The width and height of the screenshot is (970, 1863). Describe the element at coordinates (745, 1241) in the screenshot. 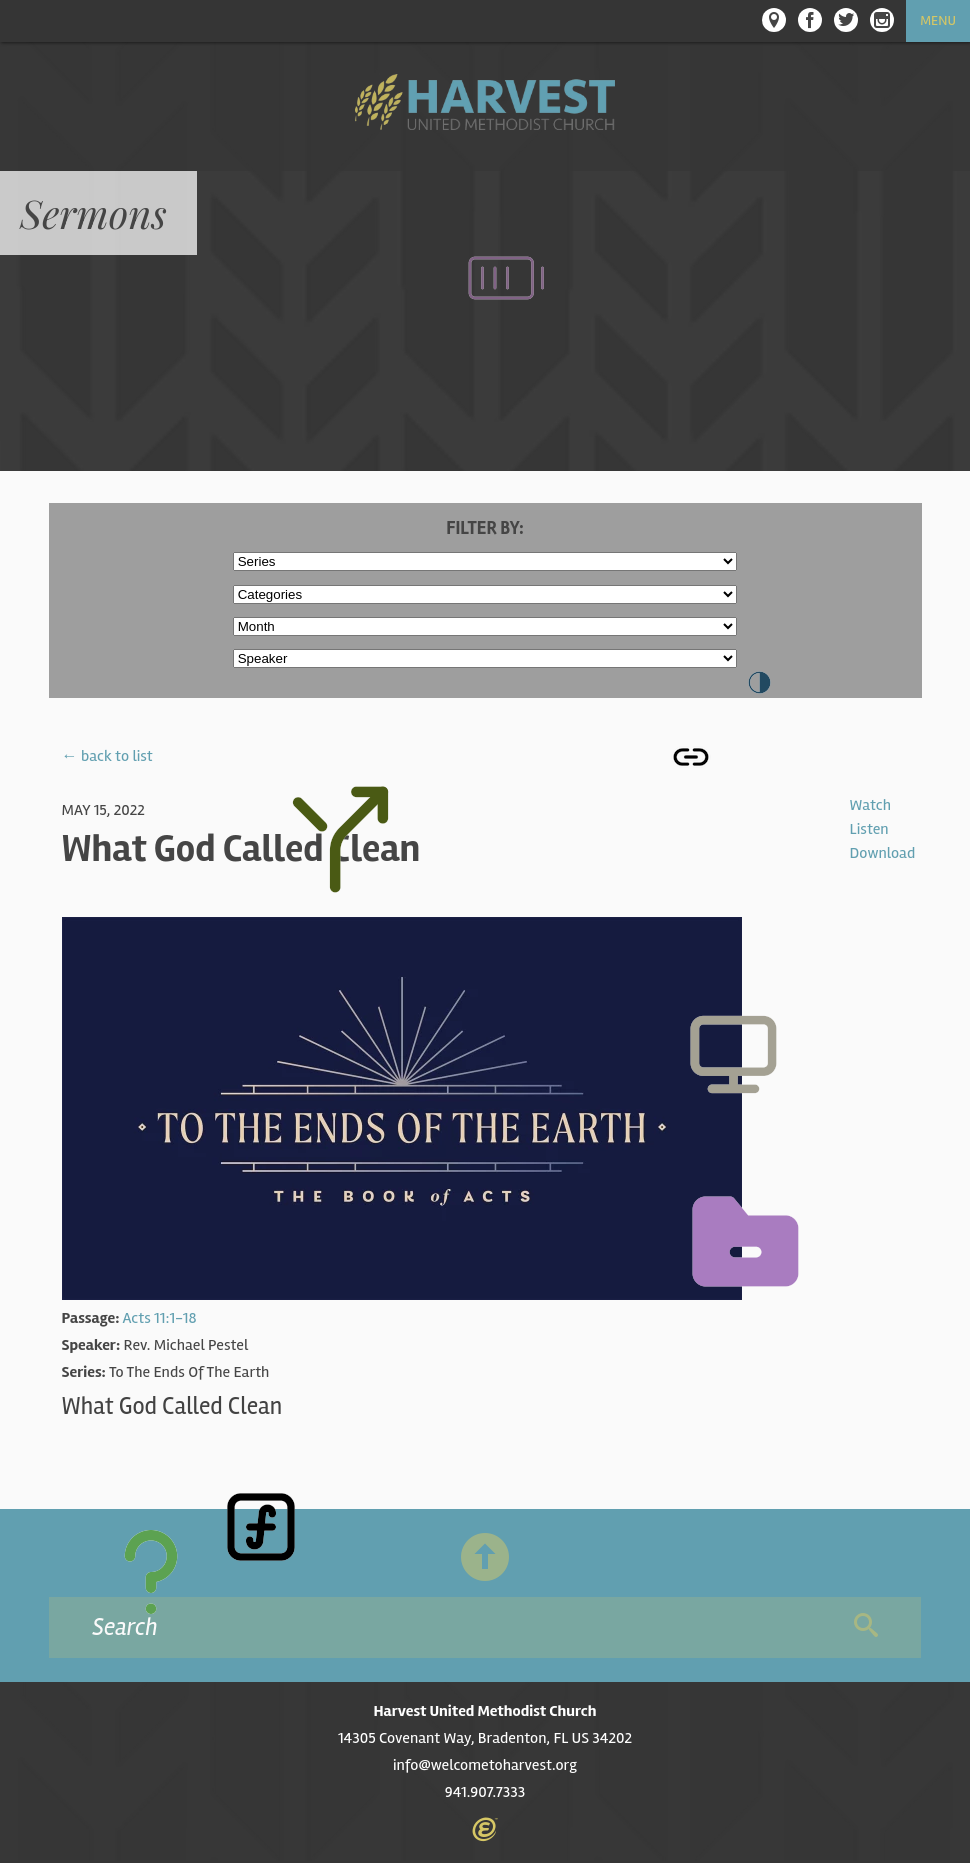

I see `remove a folder from your files` at that location.